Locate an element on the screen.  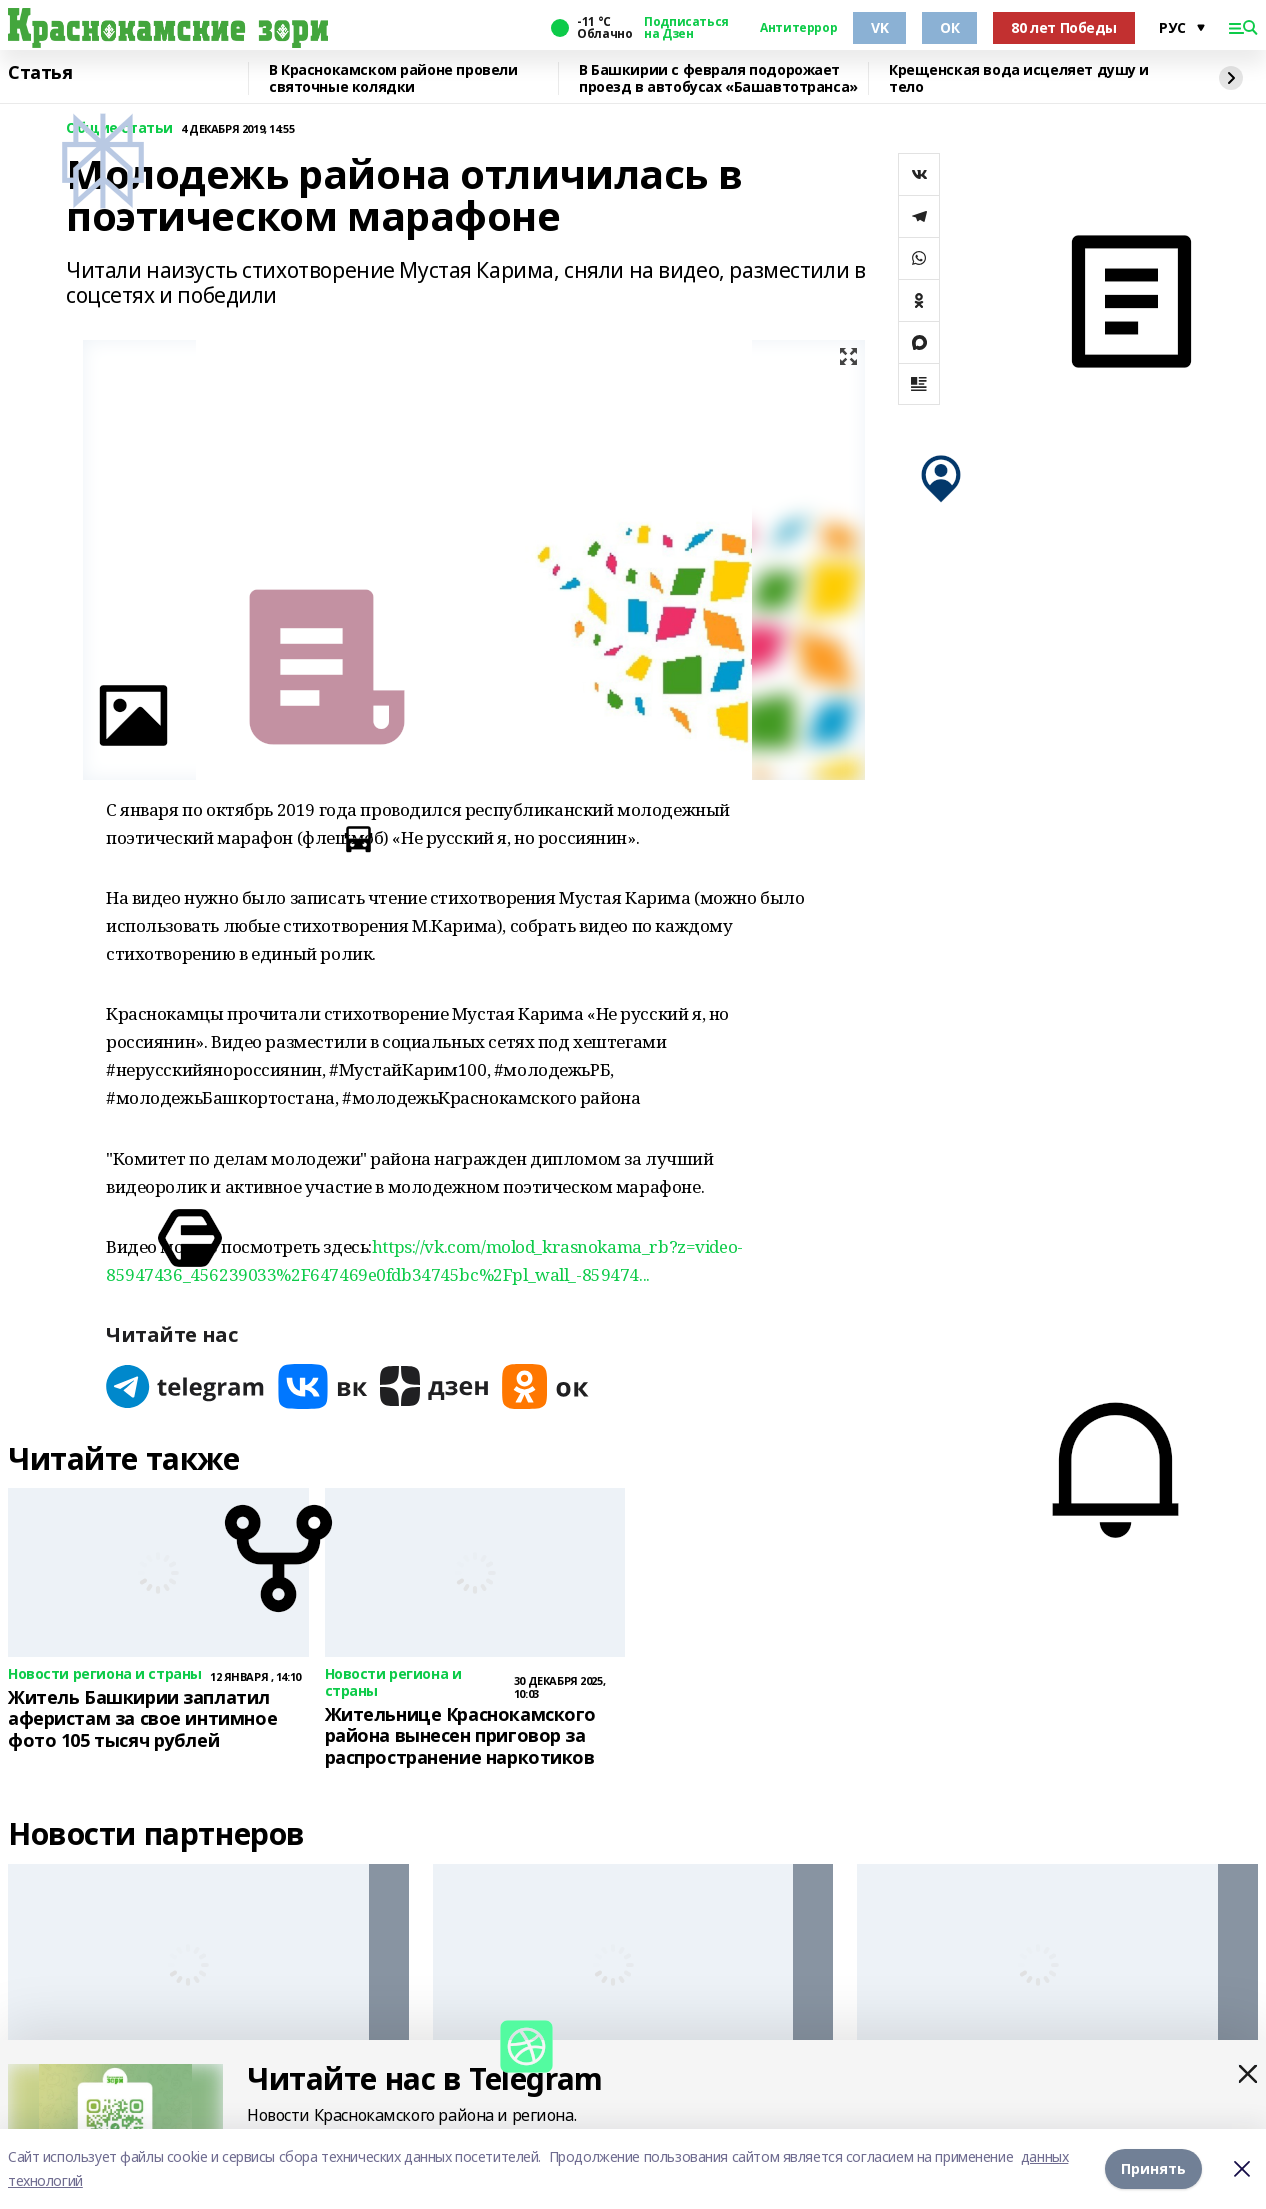
open the perplexity AI app is located at coordinates (103, 161).